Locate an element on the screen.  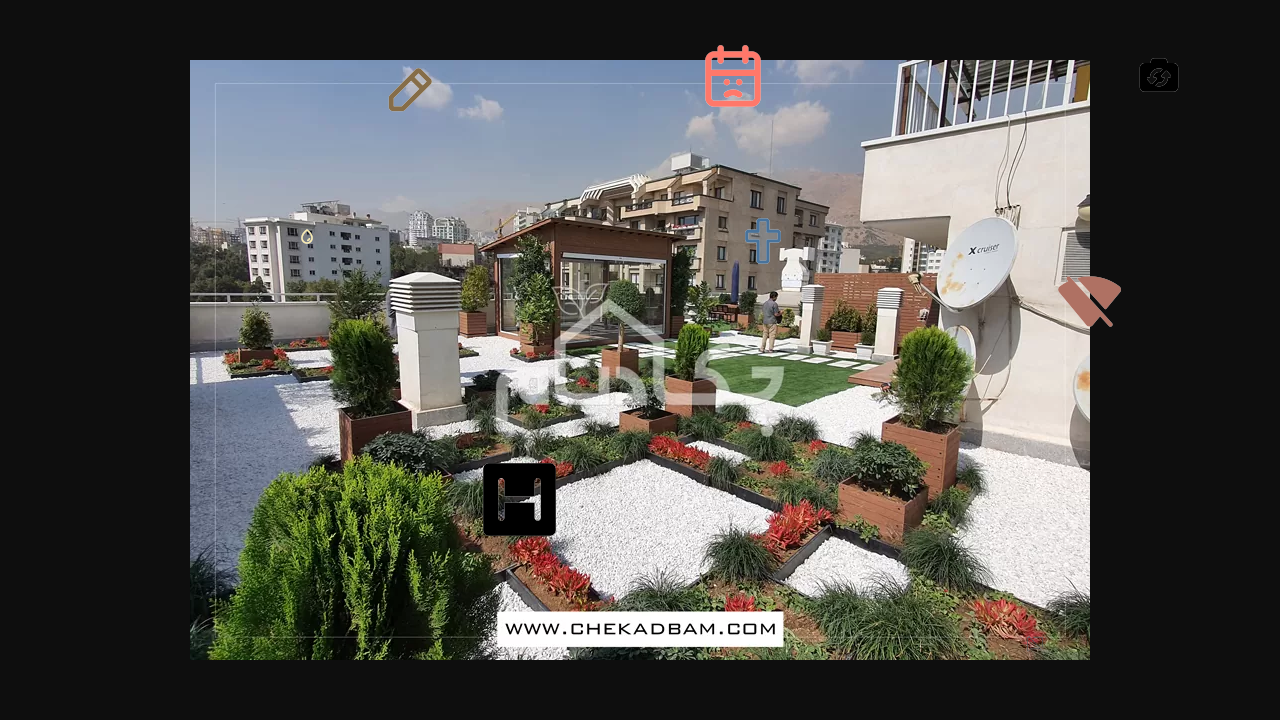
switch between front and rear camera is located at coordinates (1159, 75).